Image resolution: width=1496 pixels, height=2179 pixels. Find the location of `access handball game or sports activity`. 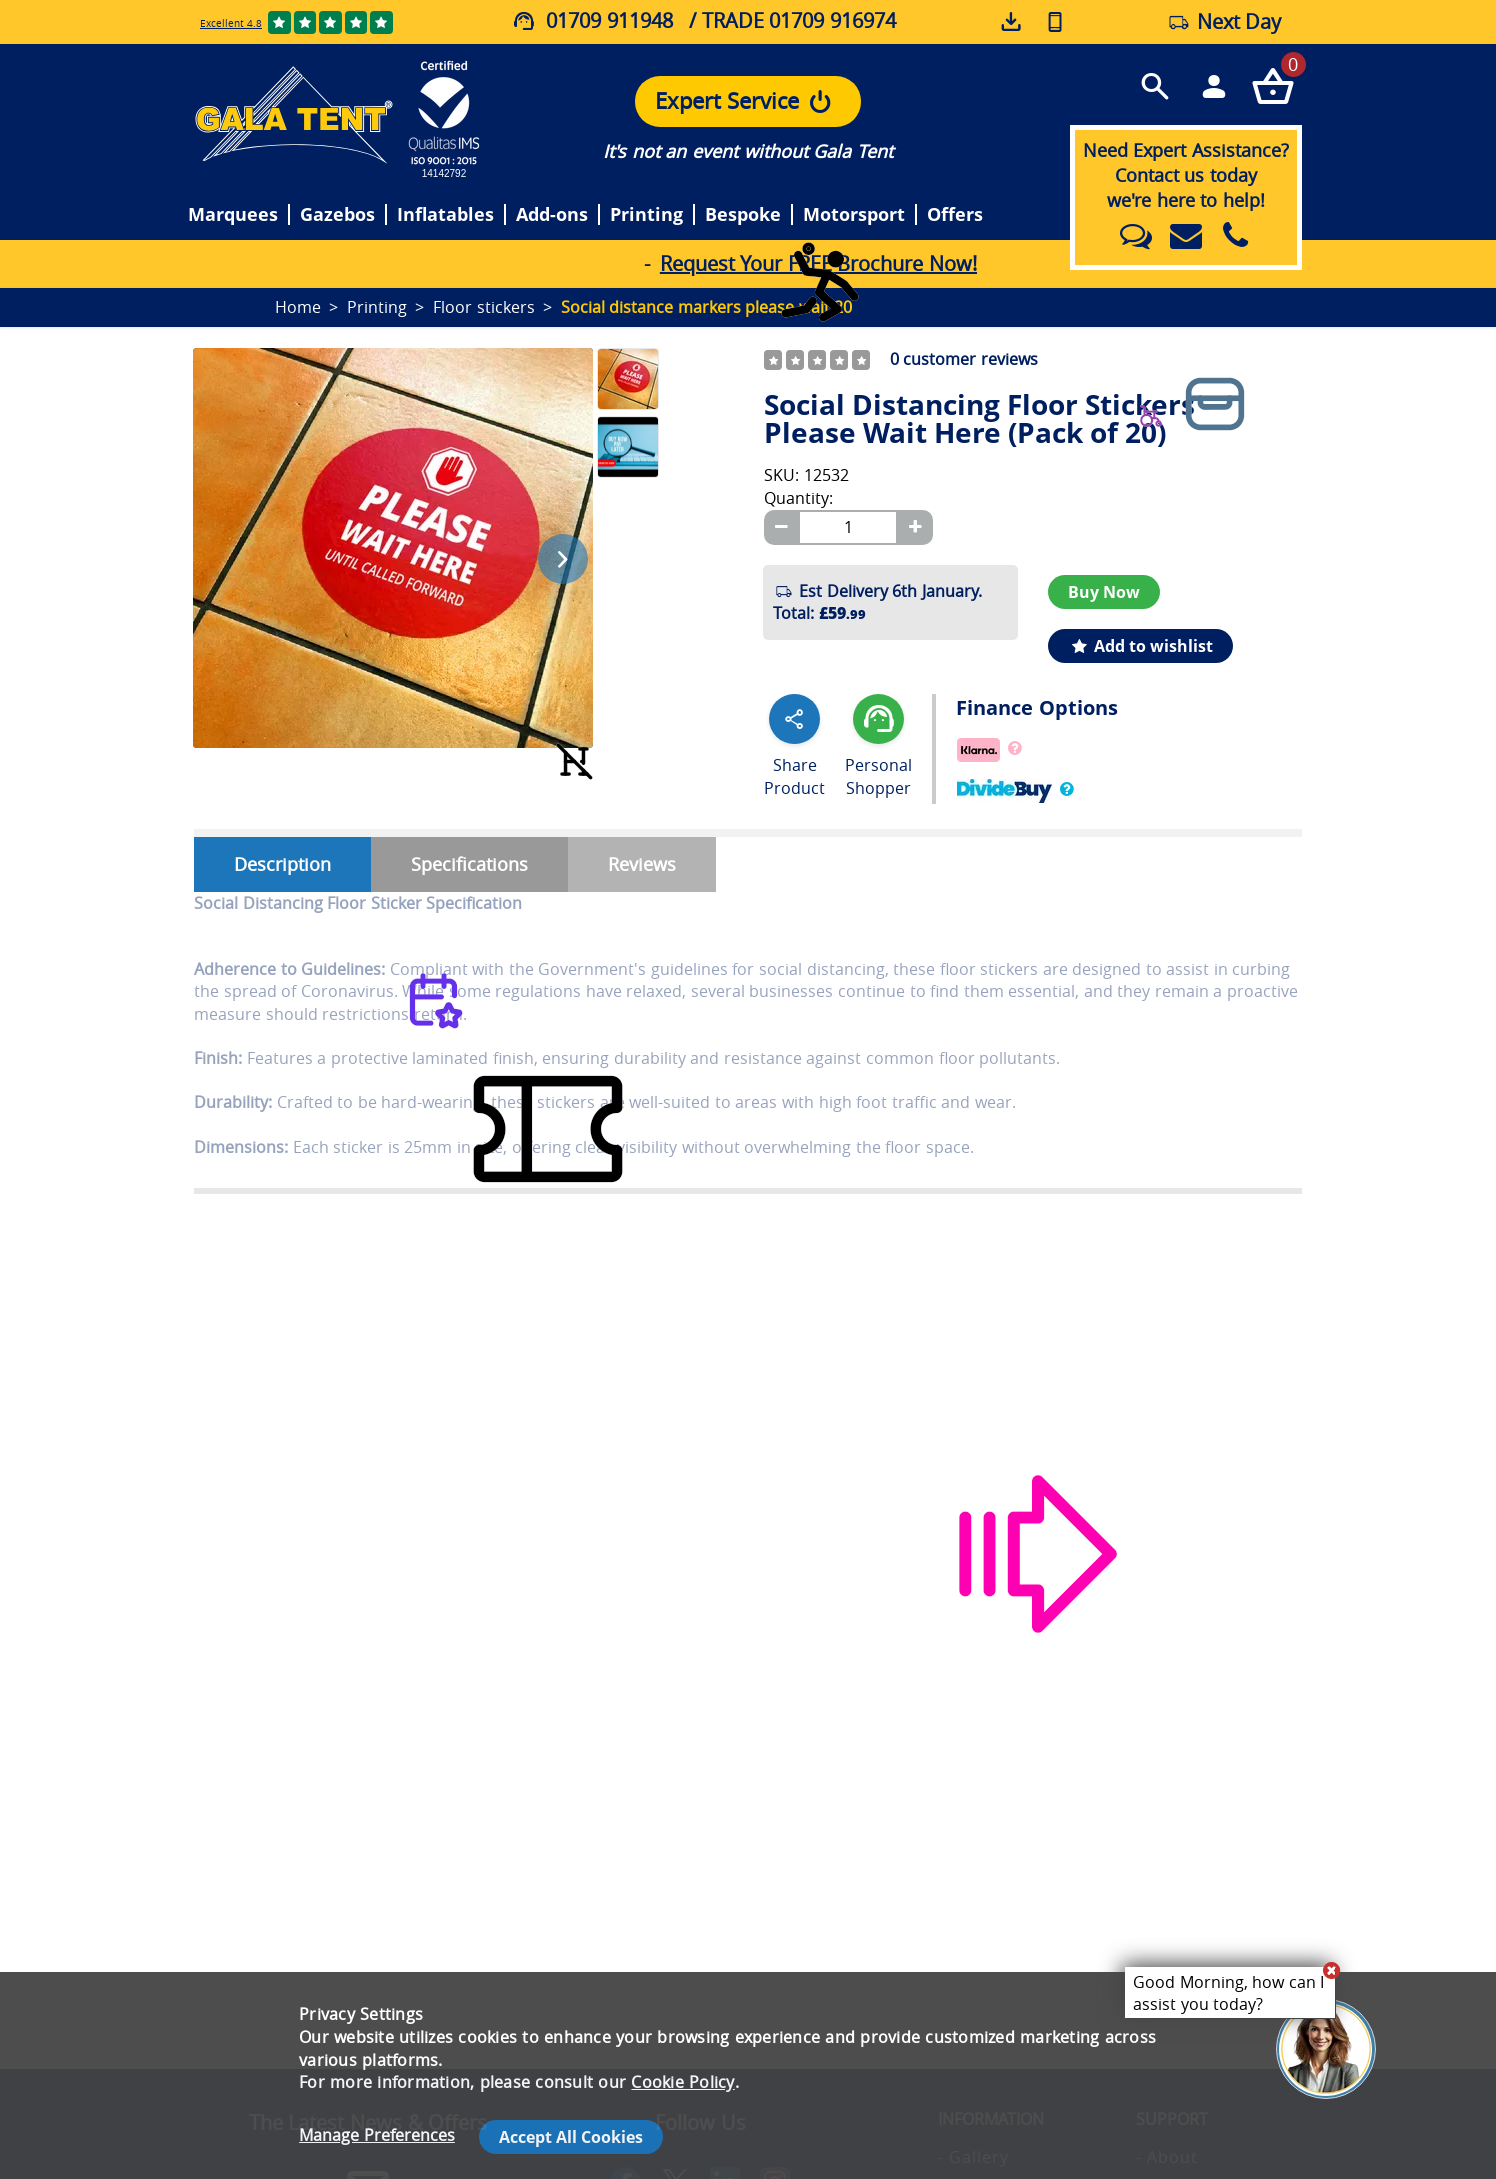

access handball game or sports activity is located at coordinates (819, 280).